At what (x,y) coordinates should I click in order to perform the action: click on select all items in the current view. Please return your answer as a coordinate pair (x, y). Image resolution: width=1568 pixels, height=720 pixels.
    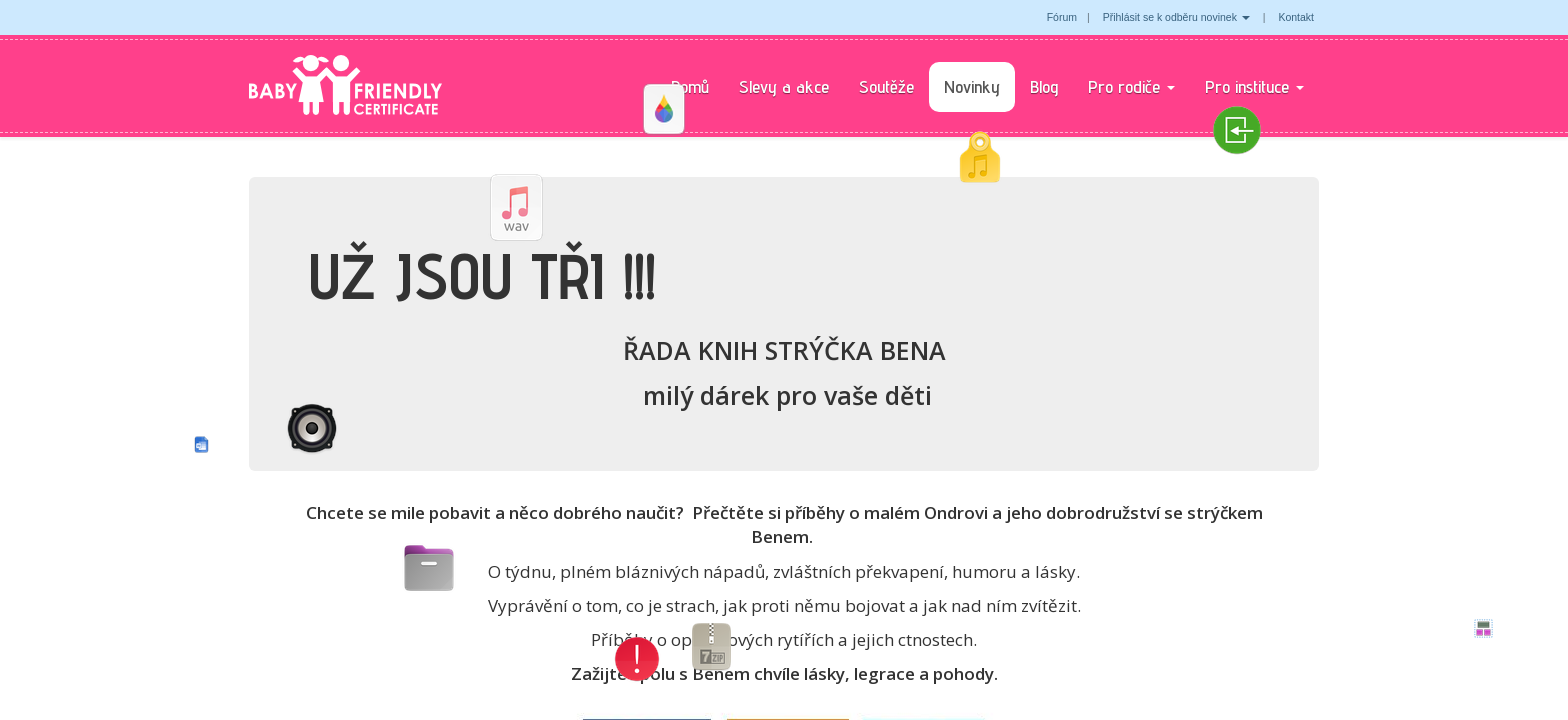
    Looking at the image, I should click on (1483, 628).